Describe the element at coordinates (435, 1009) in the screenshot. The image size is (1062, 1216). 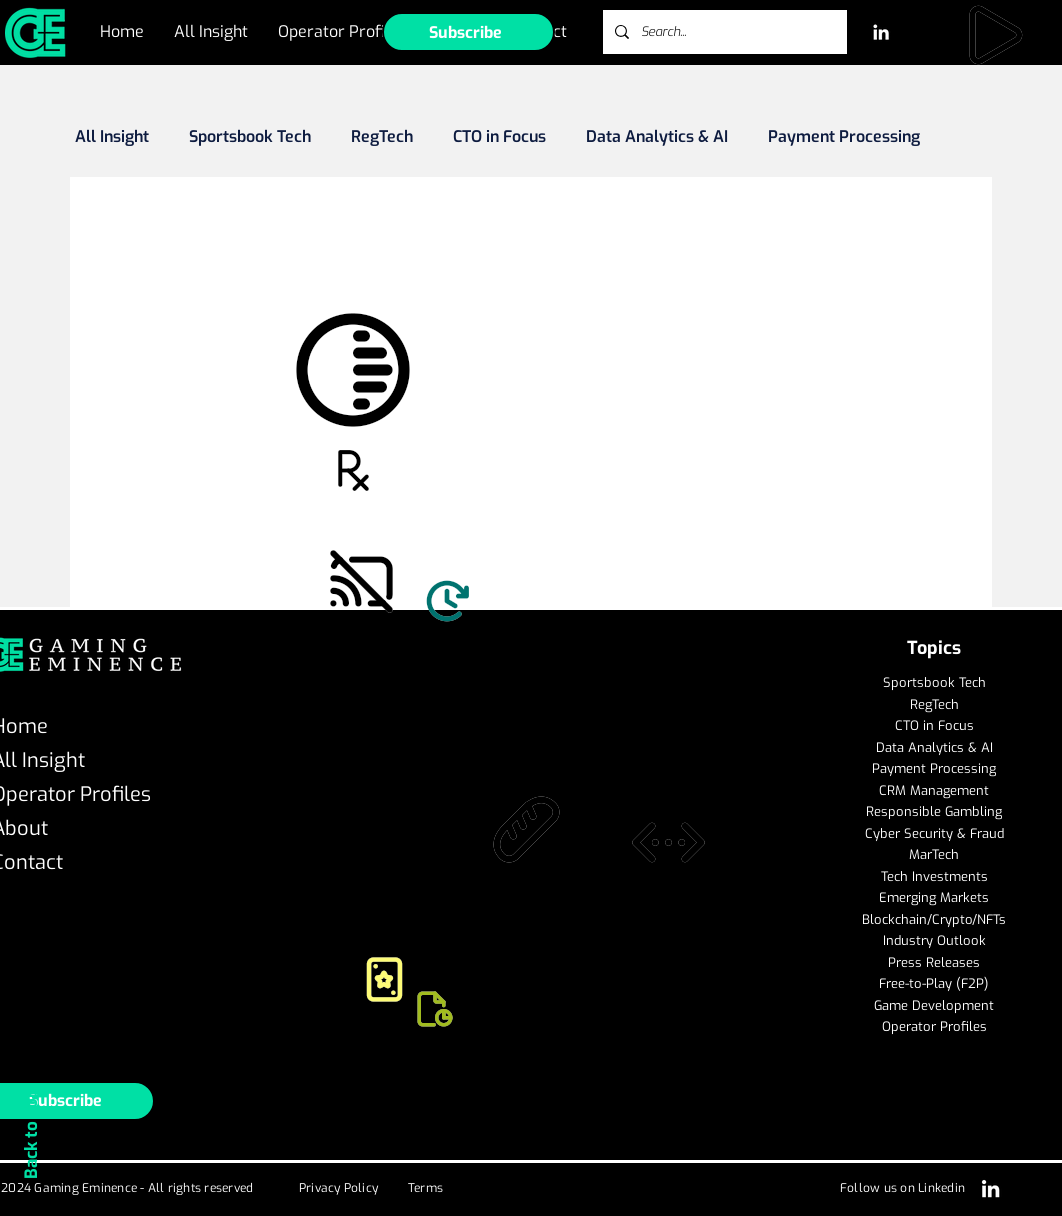
I see `view file analytics or report` at that location.